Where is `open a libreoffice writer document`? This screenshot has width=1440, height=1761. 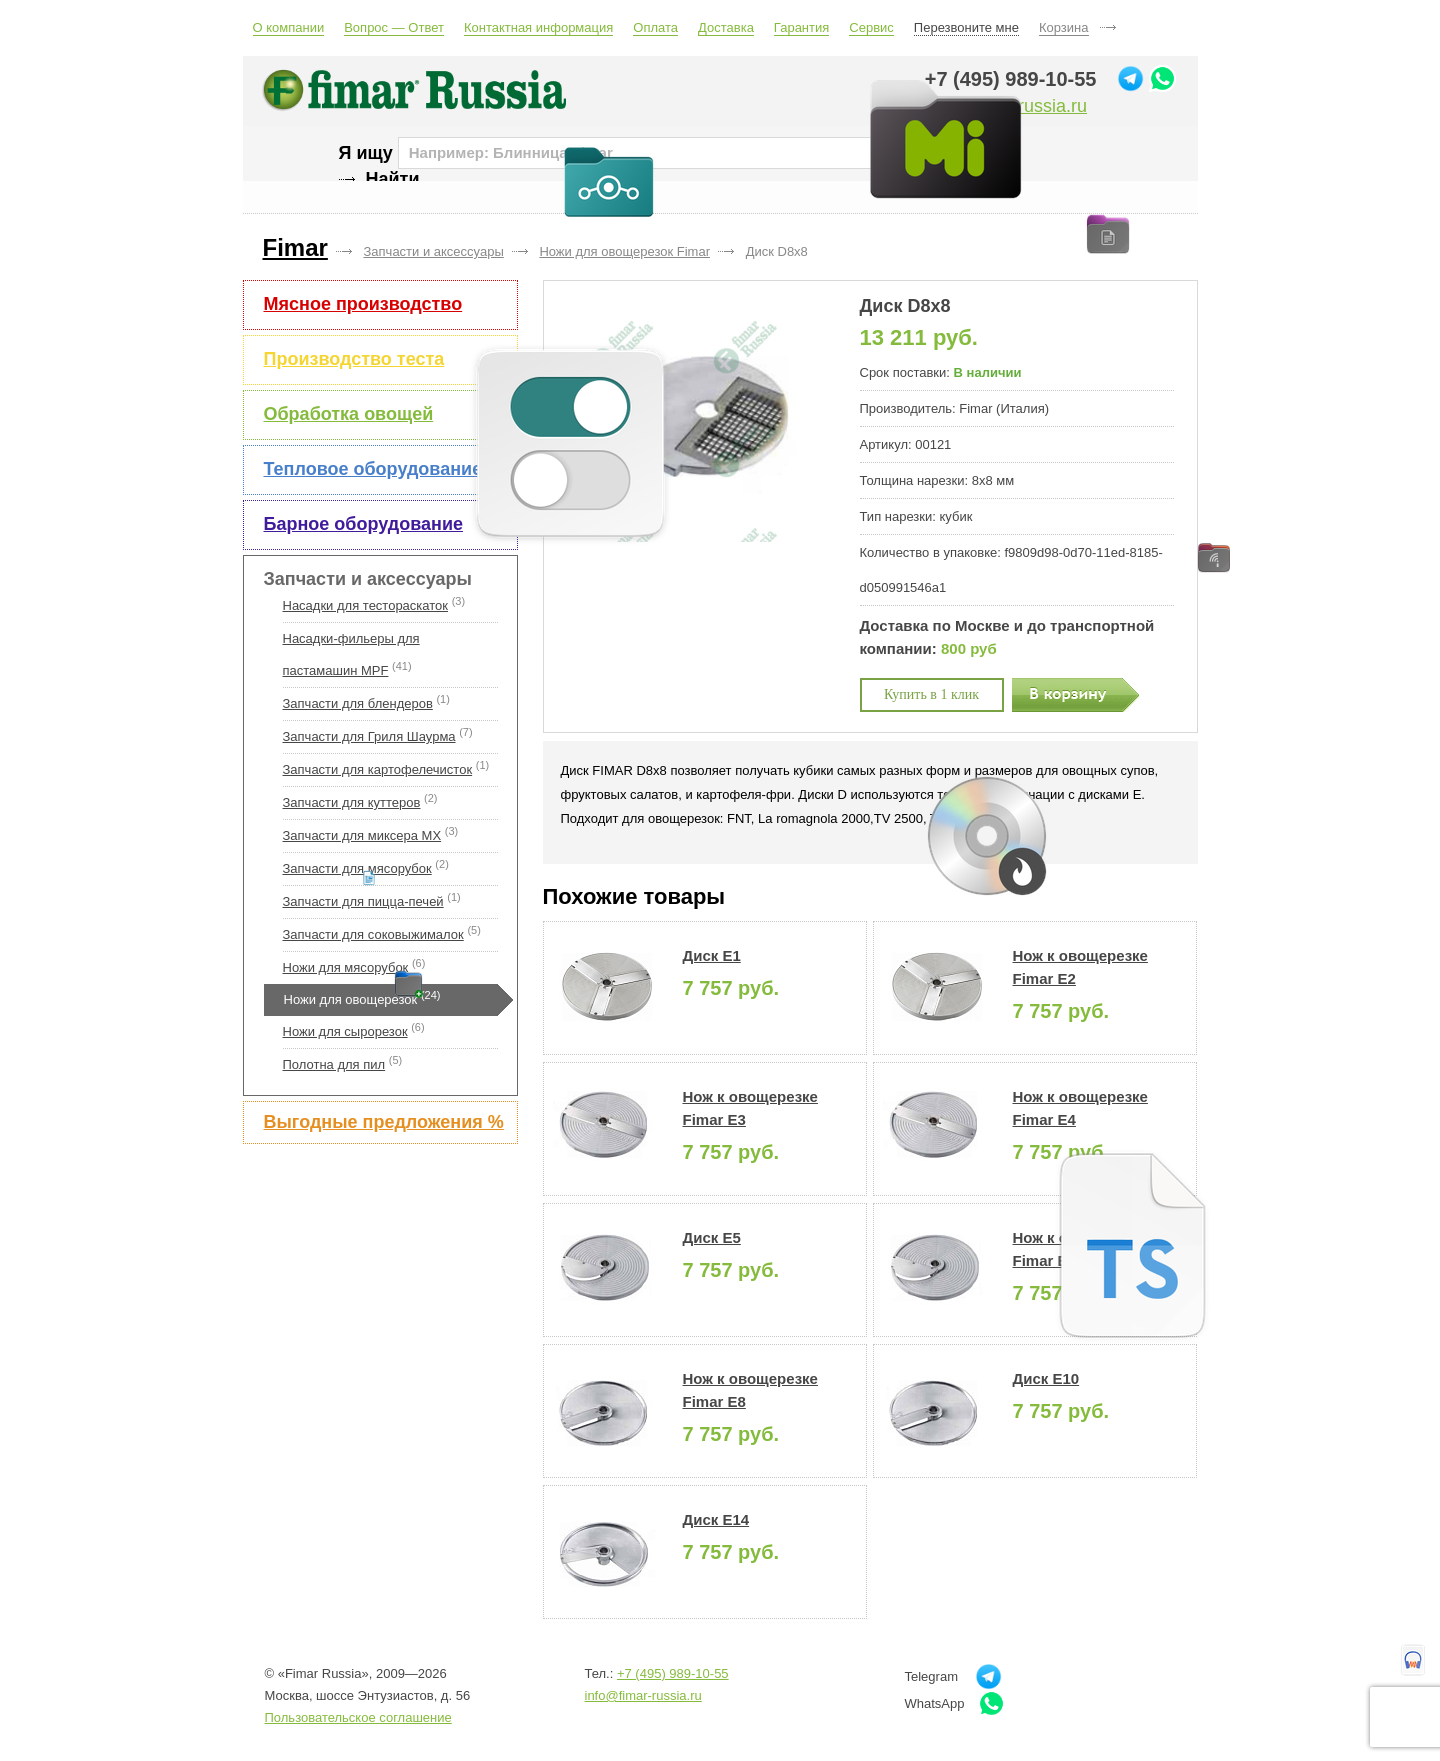
open a libreoffice writer document is located at coordinates (369, 878).